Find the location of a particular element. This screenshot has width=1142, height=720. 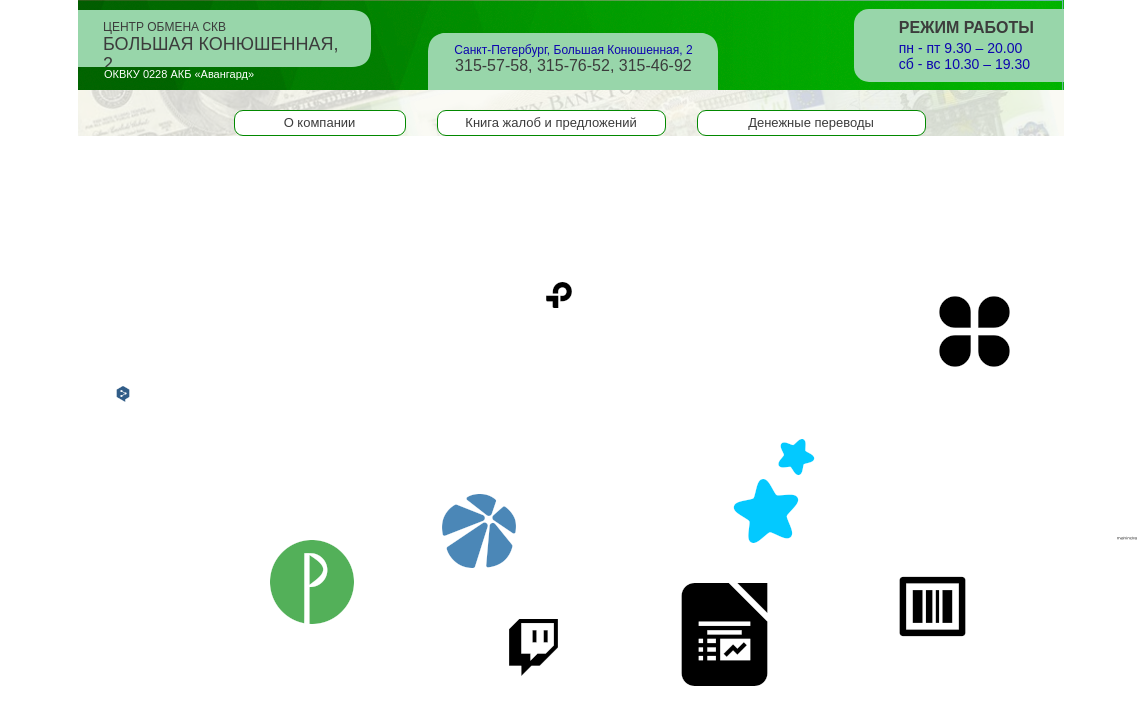

scan a barcode is located at coordinates (932, 606).